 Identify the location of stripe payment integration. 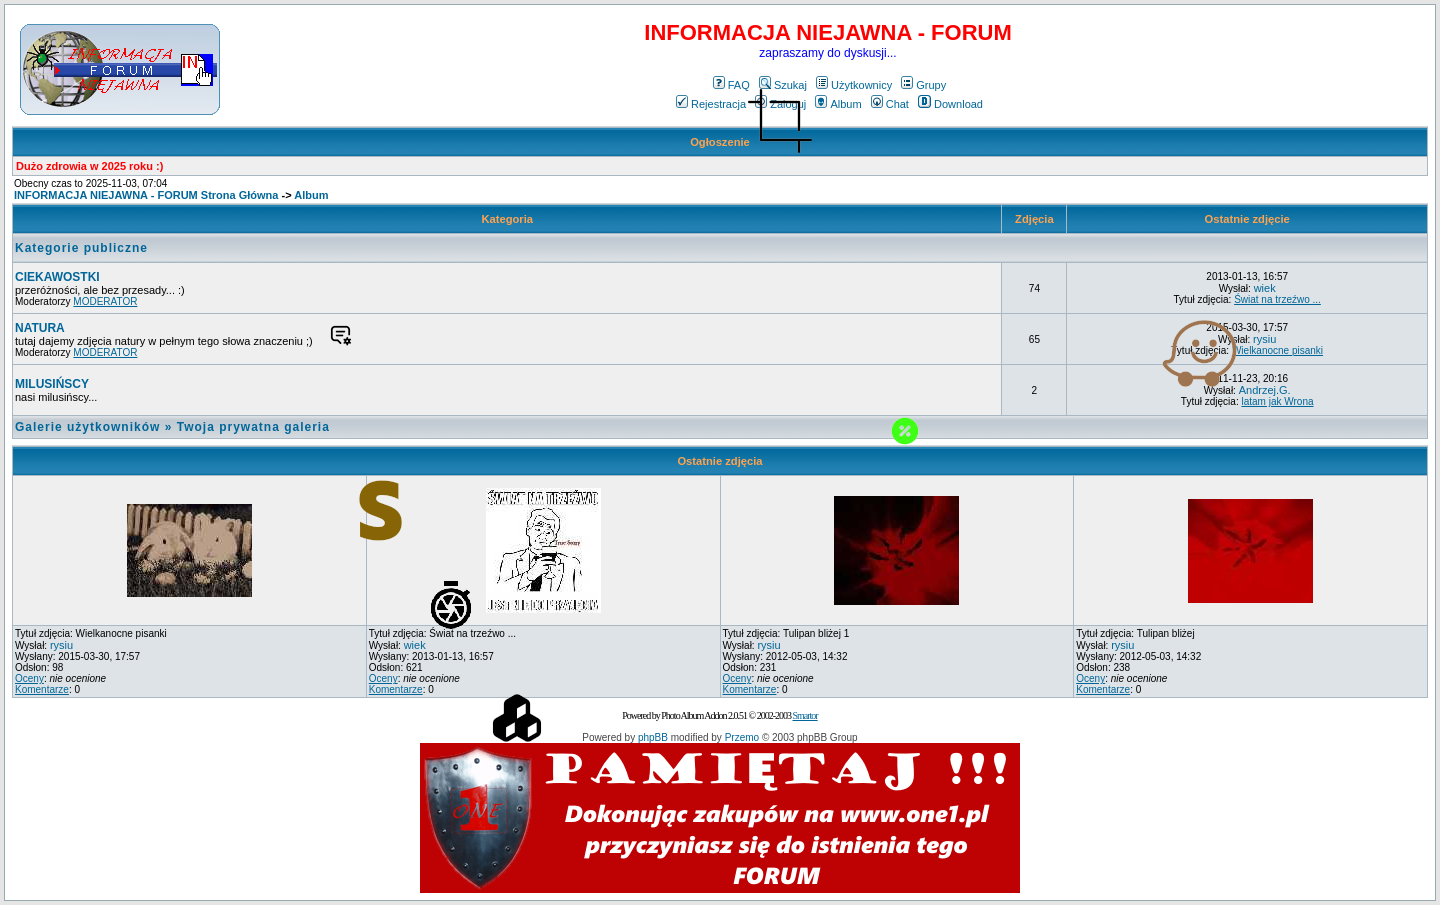
(380, 510).